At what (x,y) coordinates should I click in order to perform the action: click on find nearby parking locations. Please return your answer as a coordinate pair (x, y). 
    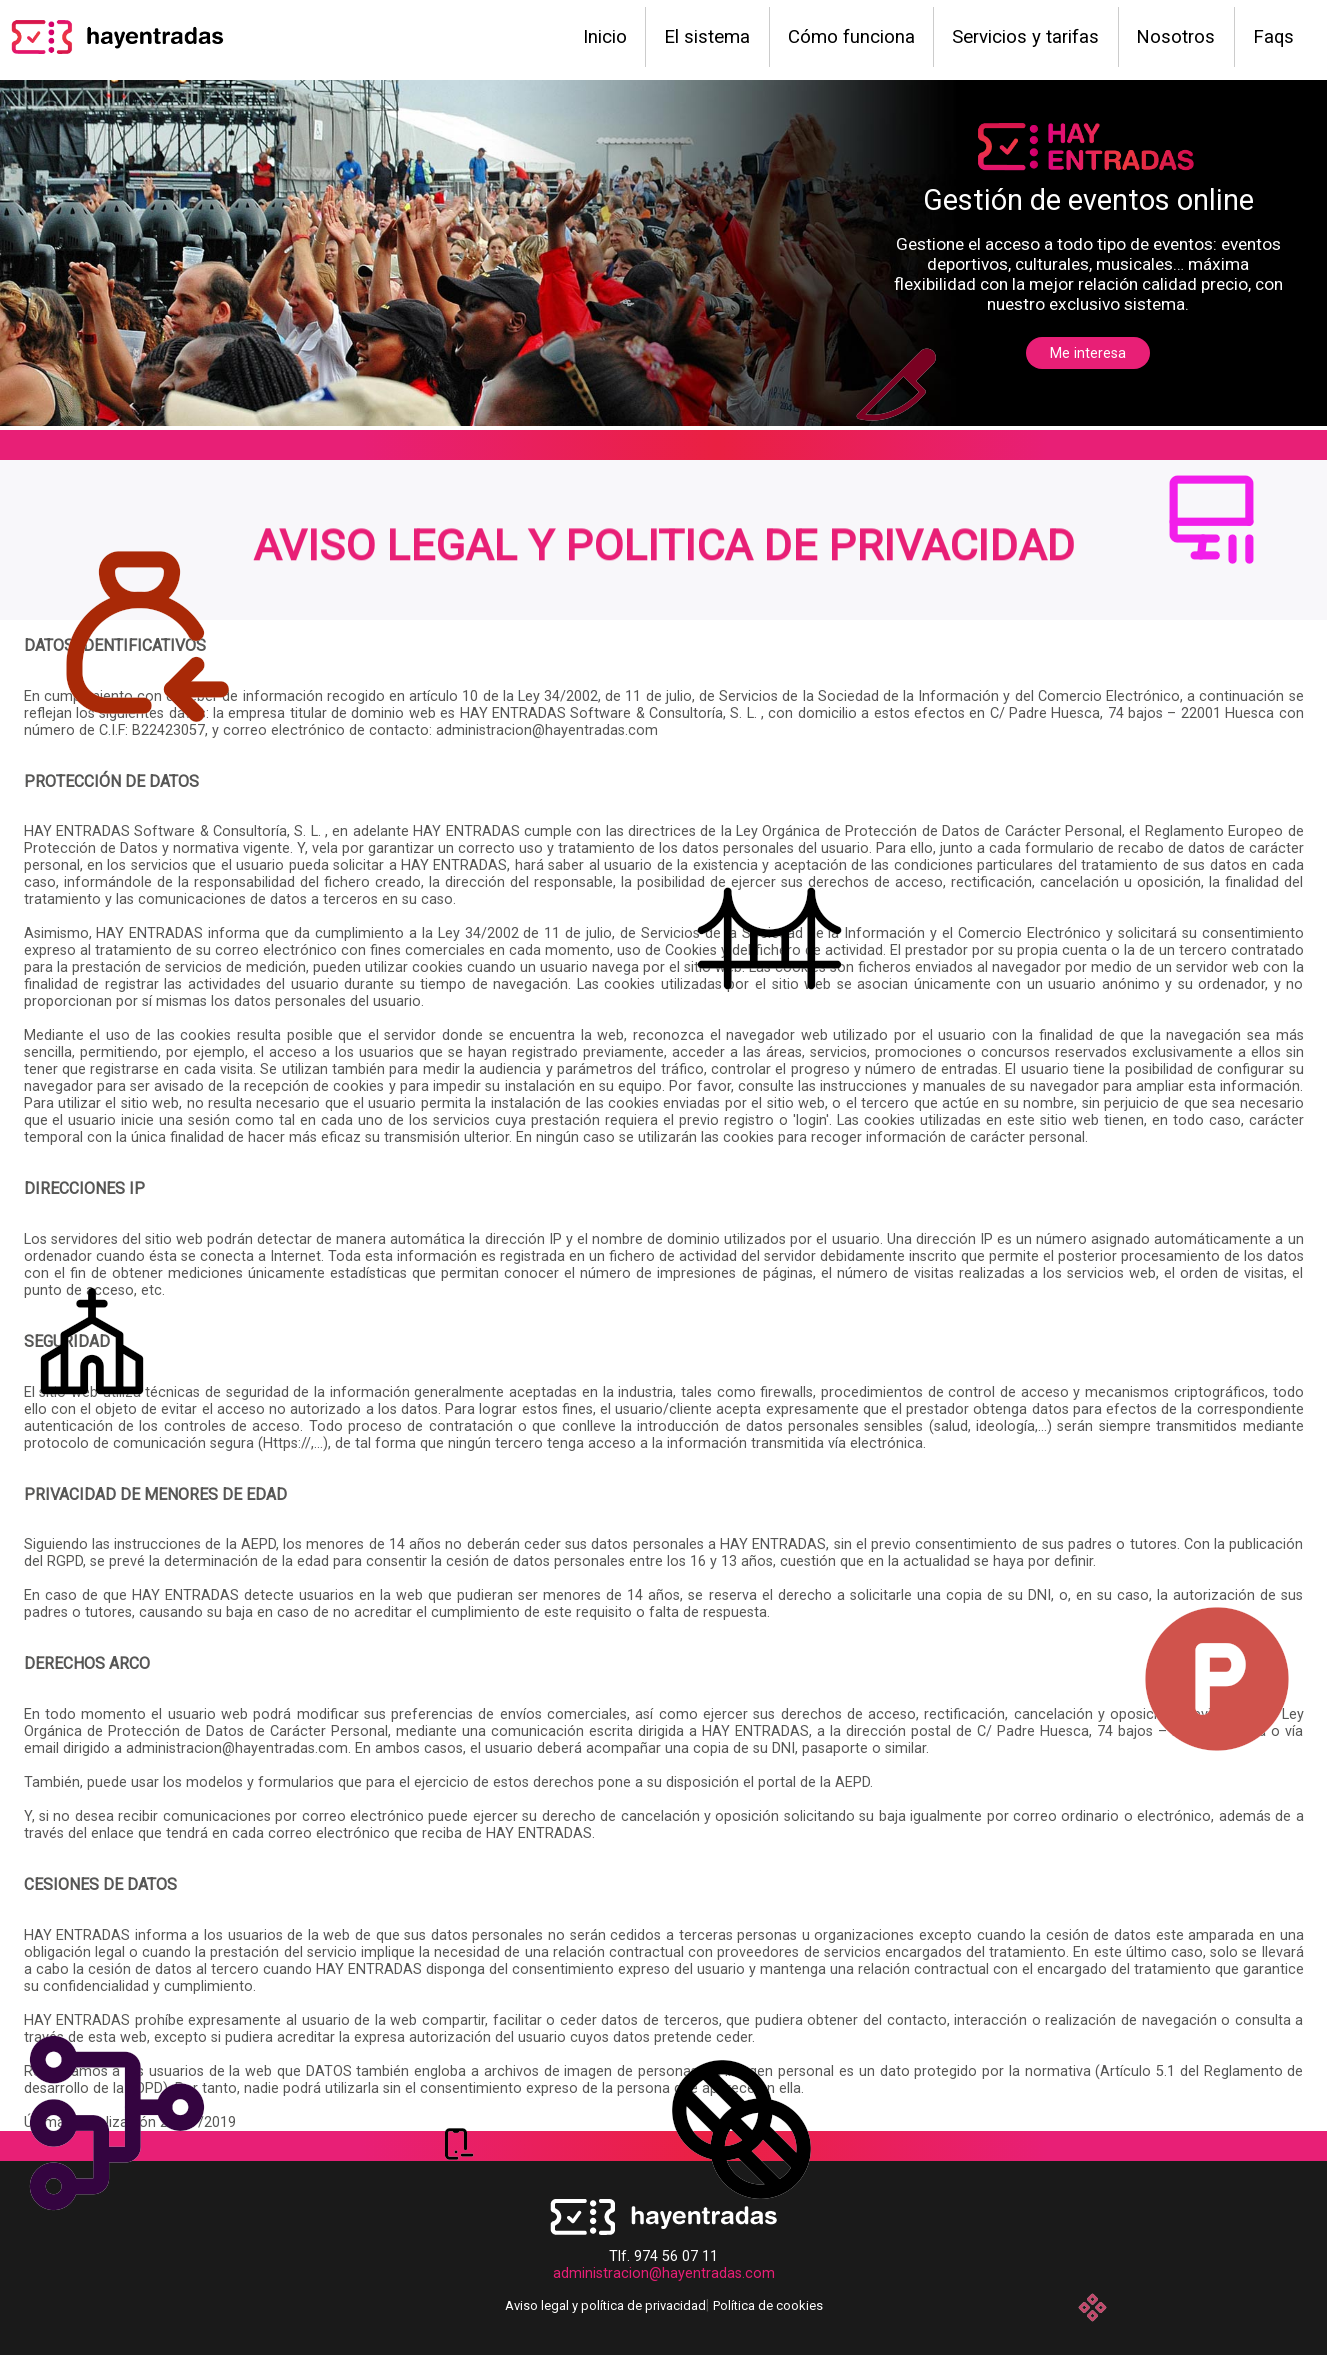
    Looking at the image, I should click on (1217, 1679).